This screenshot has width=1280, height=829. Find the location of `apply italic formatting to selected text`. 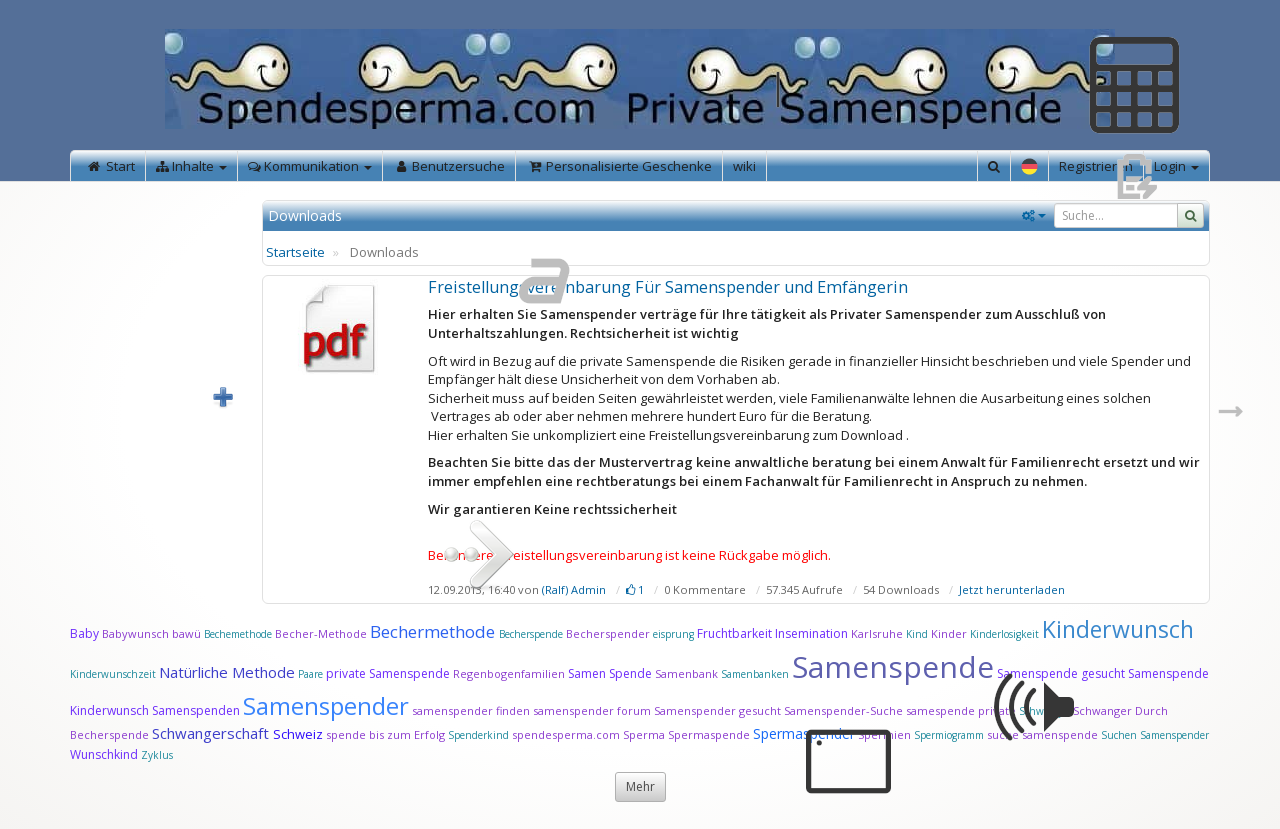

apply italic formatting to selected text is located at coordinates (547, 281).